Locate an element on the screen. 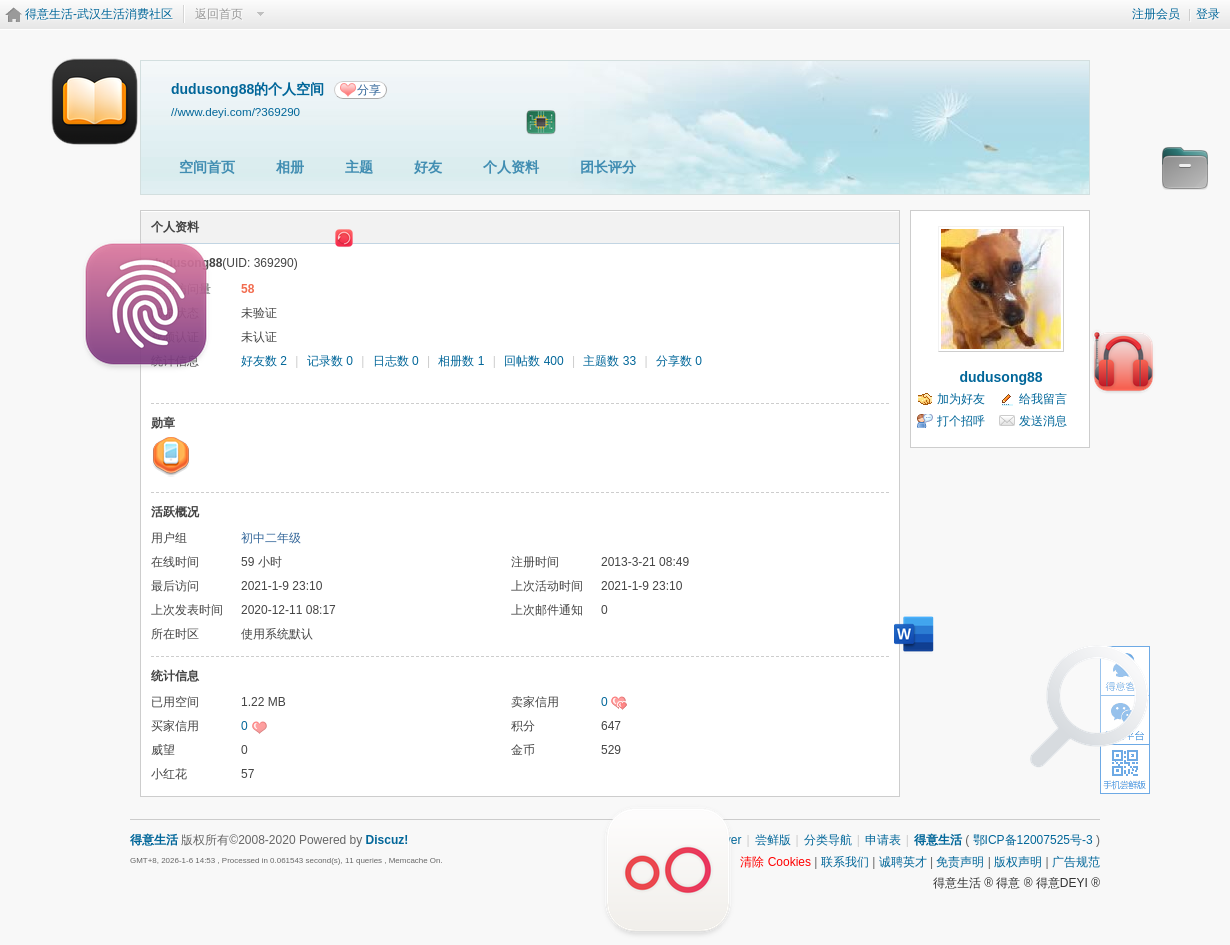 Image resolution: width=1230 pixels, height=945 pixels. open audio sharing app is located at coordinates (1123, 361).